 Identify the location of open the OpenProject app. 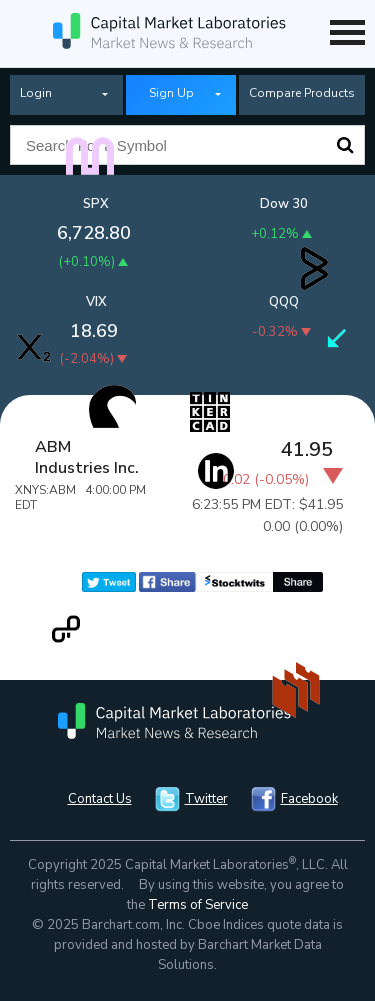
(66, 629).